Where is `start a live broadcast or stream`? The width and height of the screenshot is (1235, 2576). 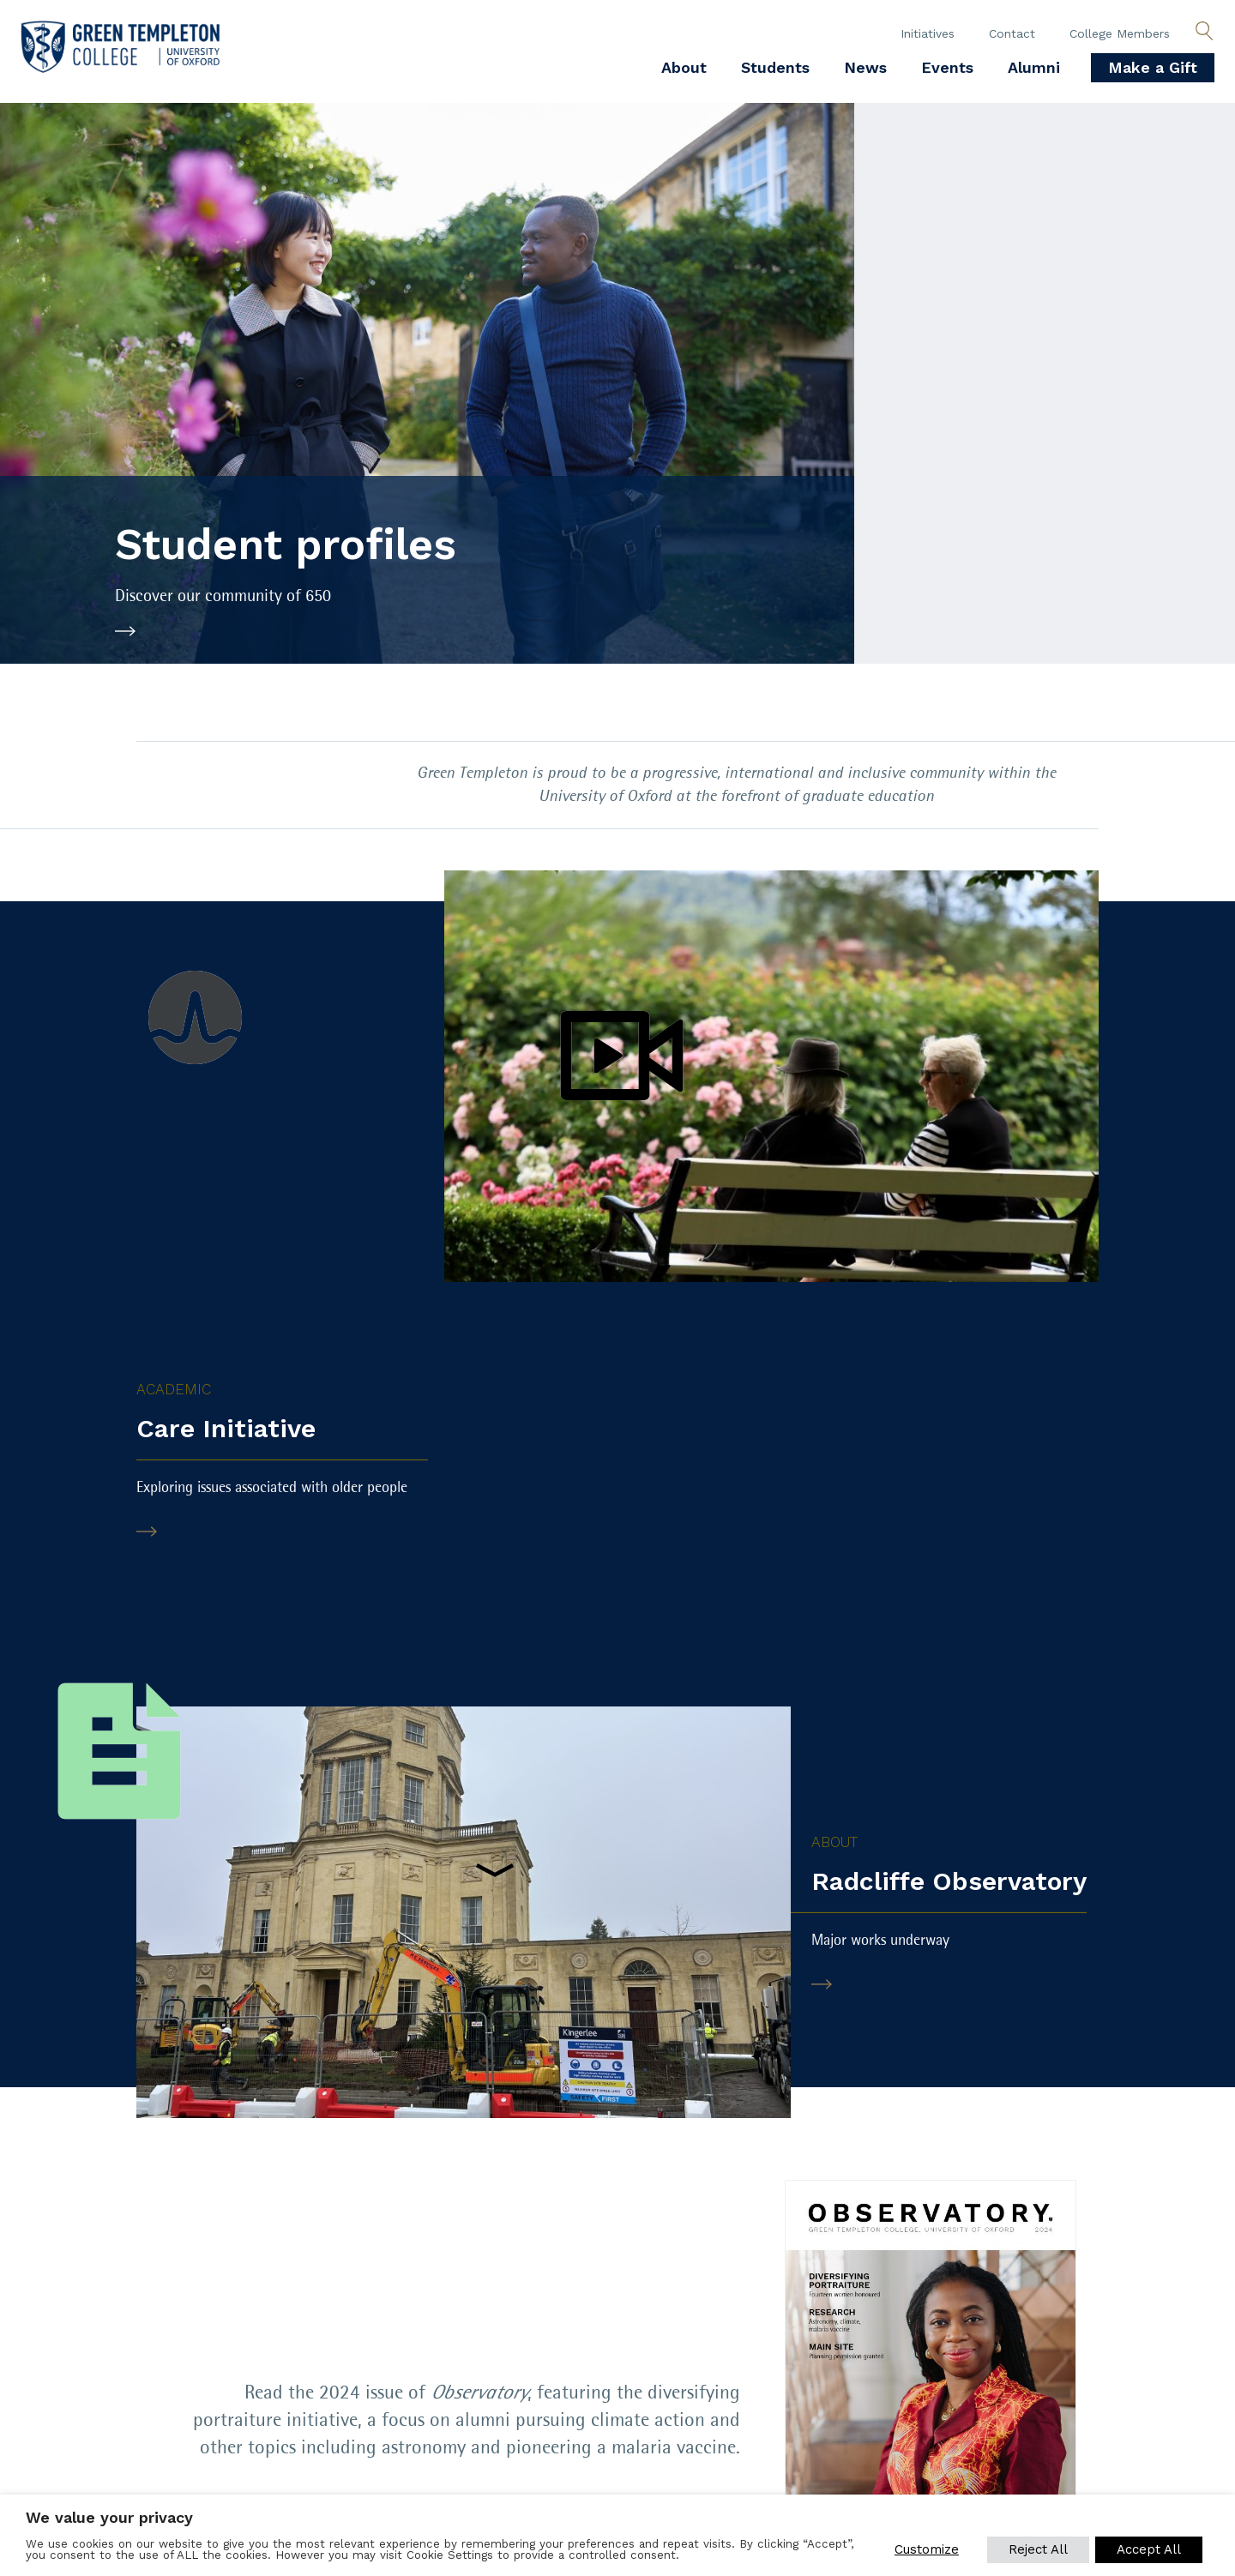
start a live broadcast or stream is located at coordinates (622, 1056).